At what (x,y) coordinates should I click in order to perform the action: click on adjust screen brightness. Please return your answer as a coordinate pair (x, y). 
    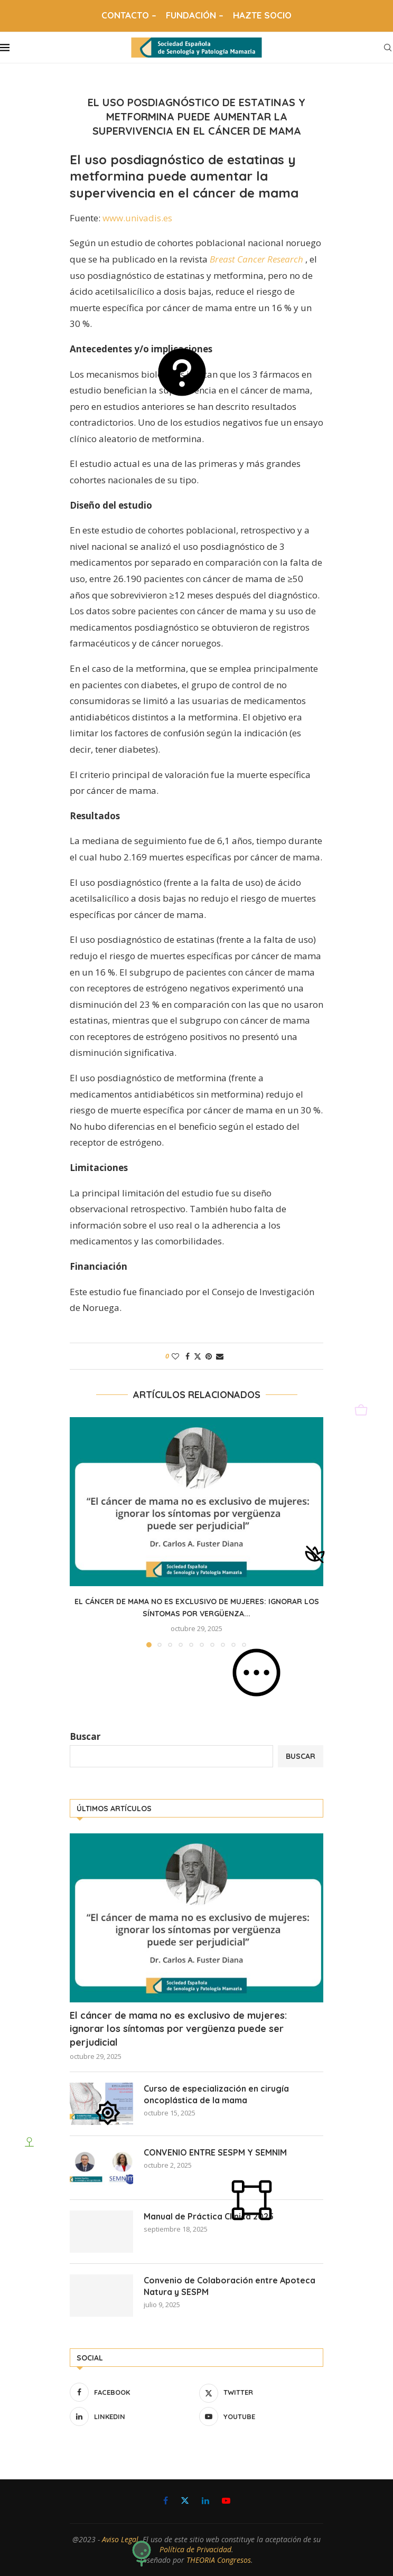
    Looking at the image, I should click on (108, 2113).